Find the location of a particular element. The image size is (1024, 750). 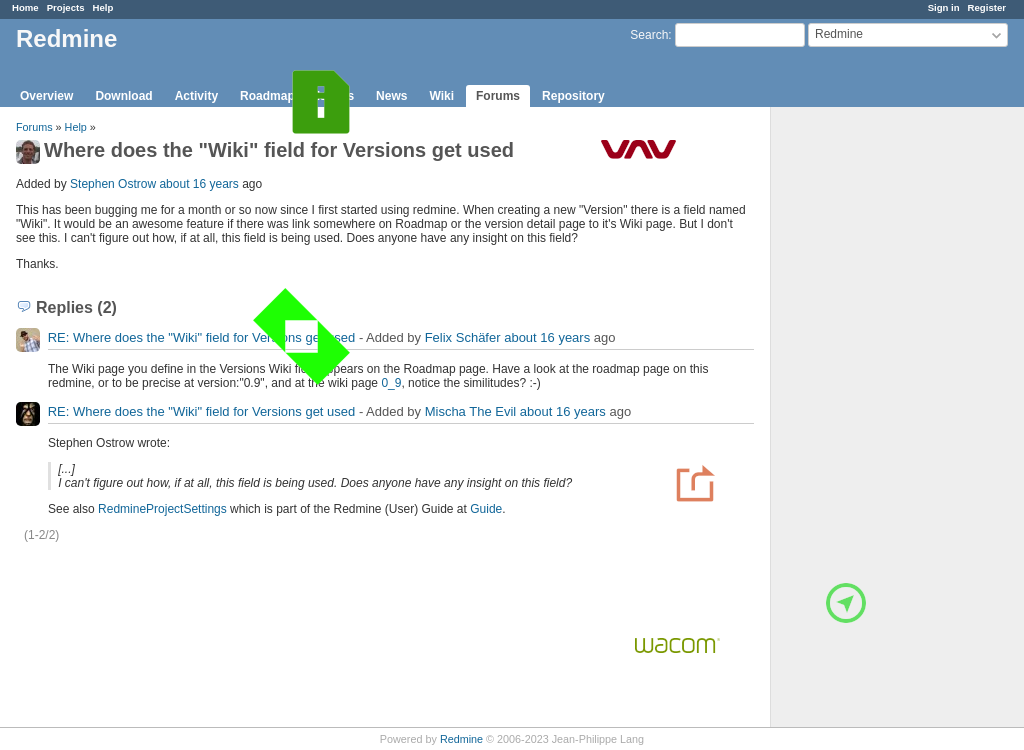

explore or discover nearby places is located at coordinates (846, 603).